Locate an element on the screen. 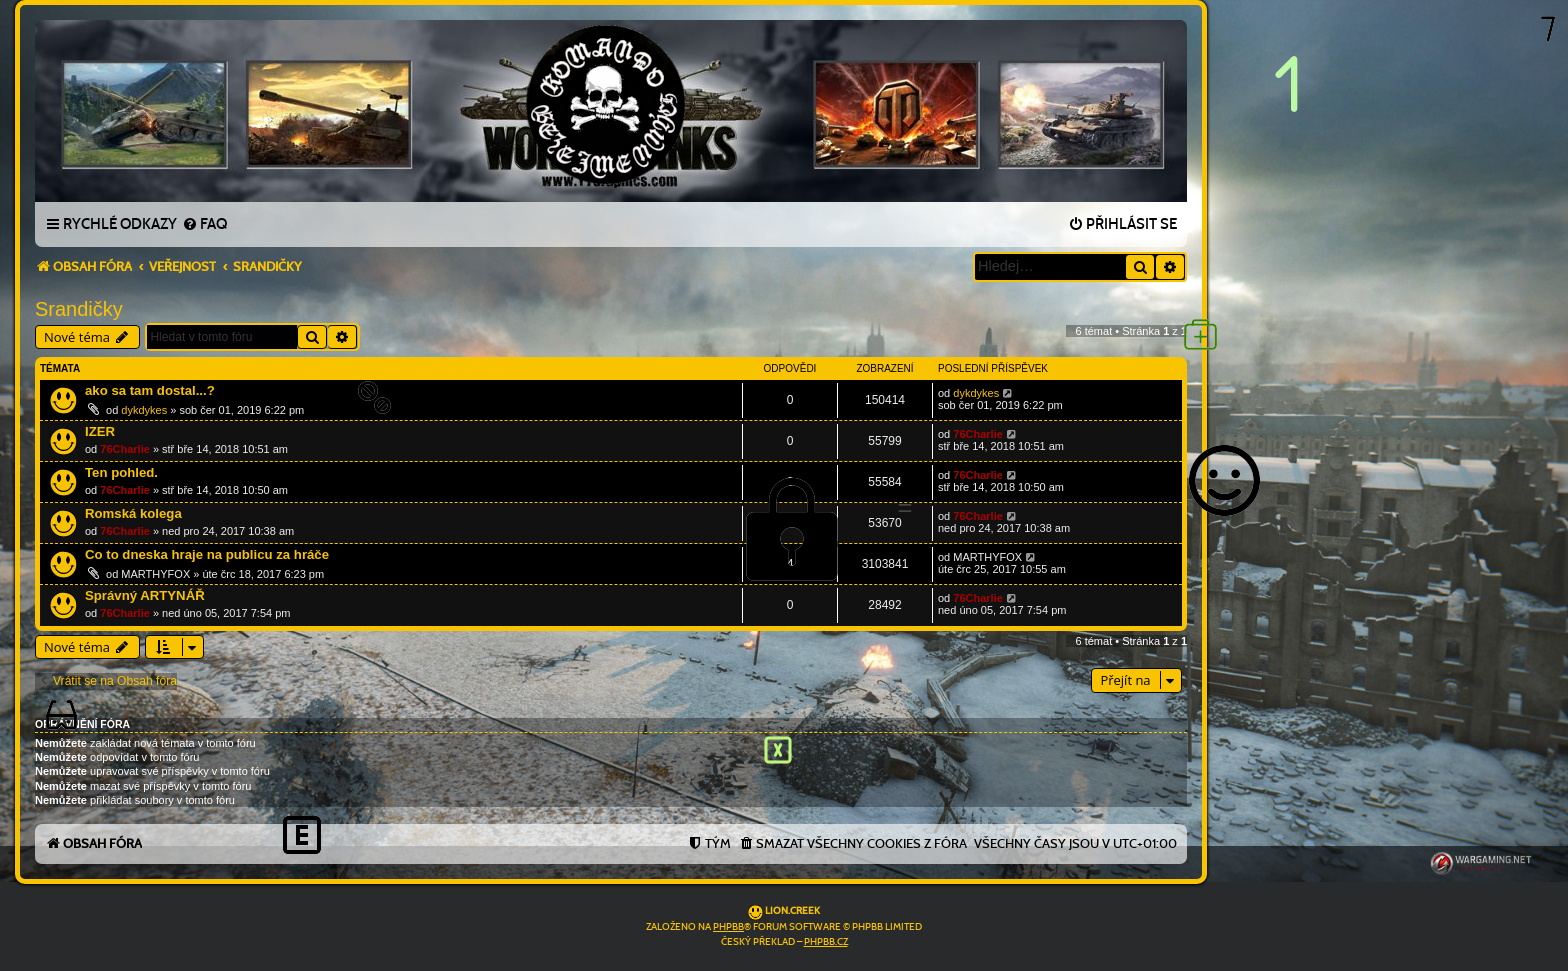 The height and width of the screenshot is (971, 1568). open menu or navigation options is located at coordinates (905, 508).